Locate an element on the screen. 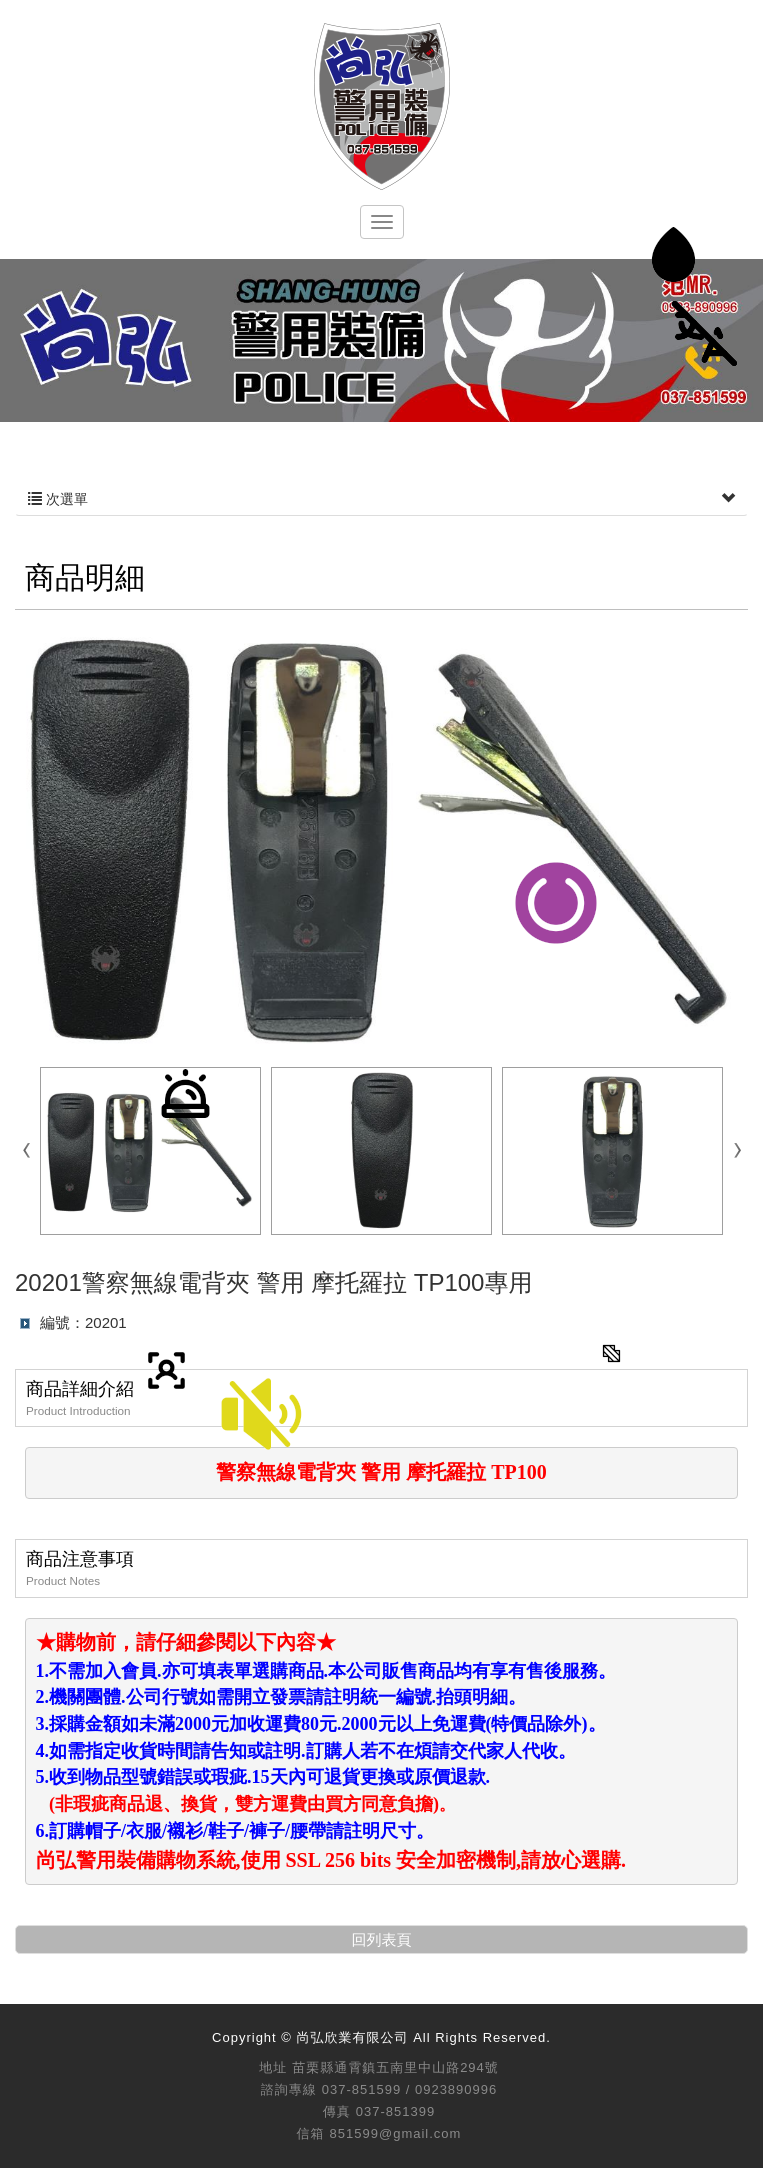 Image resolution: width=763 pixels, height=2168 pixels. focus on current user profile is located at coordinates (166, 1370).